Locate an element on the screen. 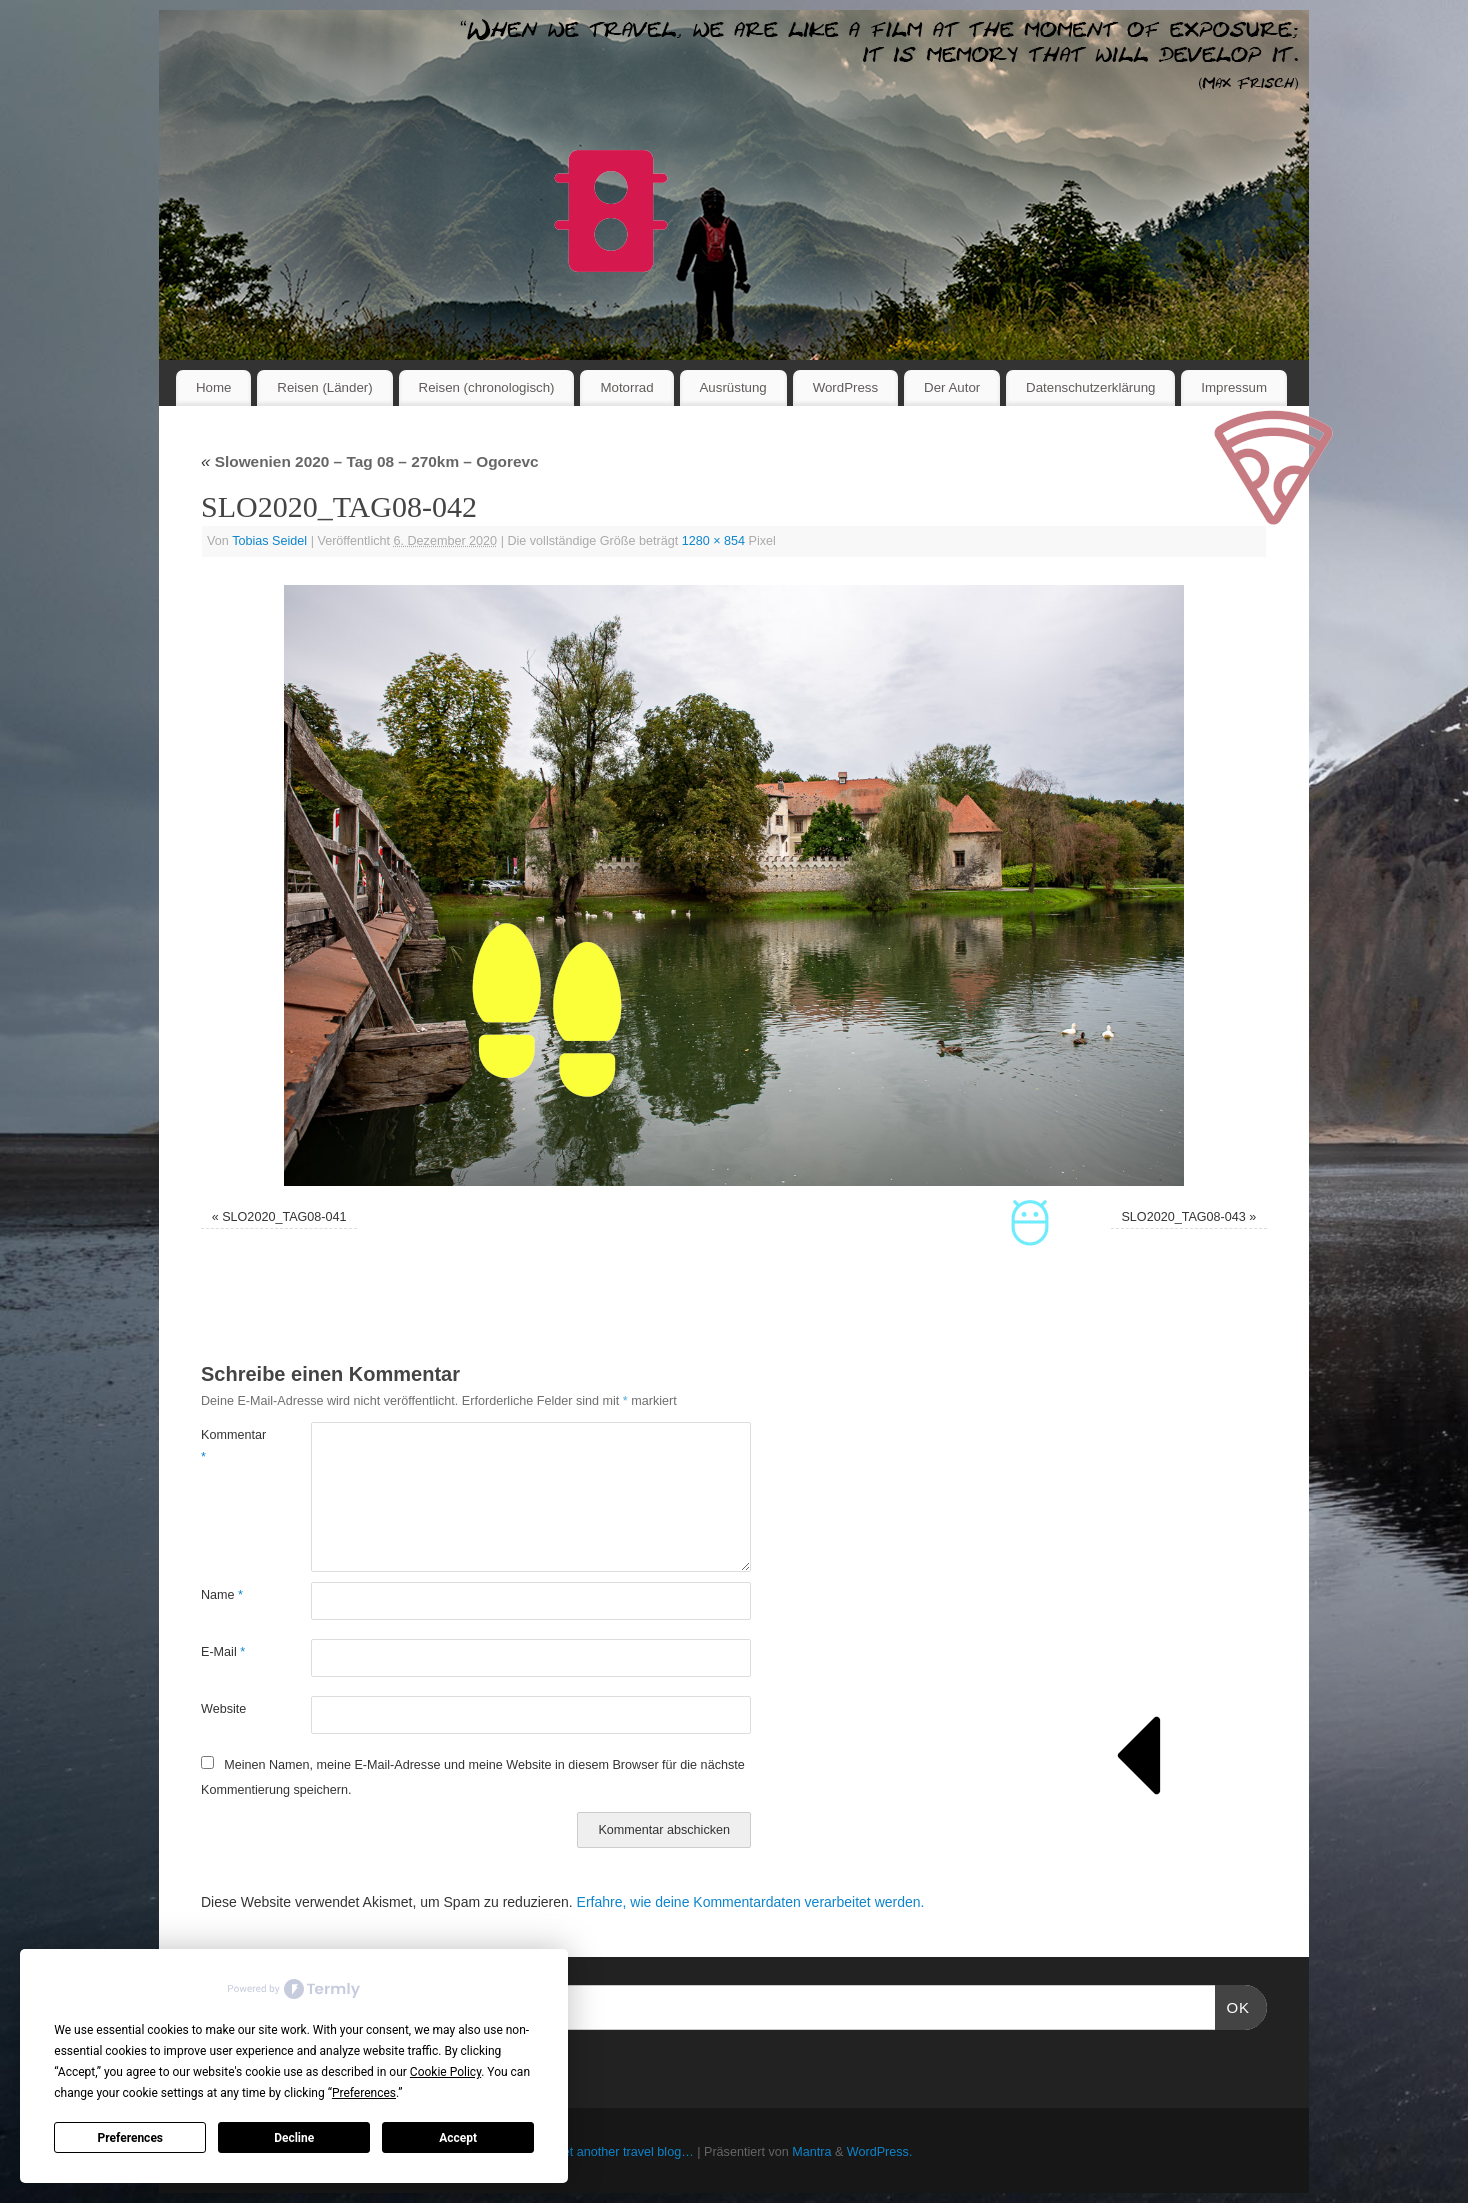 The image size is (1468, 2203). go back to the previous screen is located at coordinates (1142, 1755).